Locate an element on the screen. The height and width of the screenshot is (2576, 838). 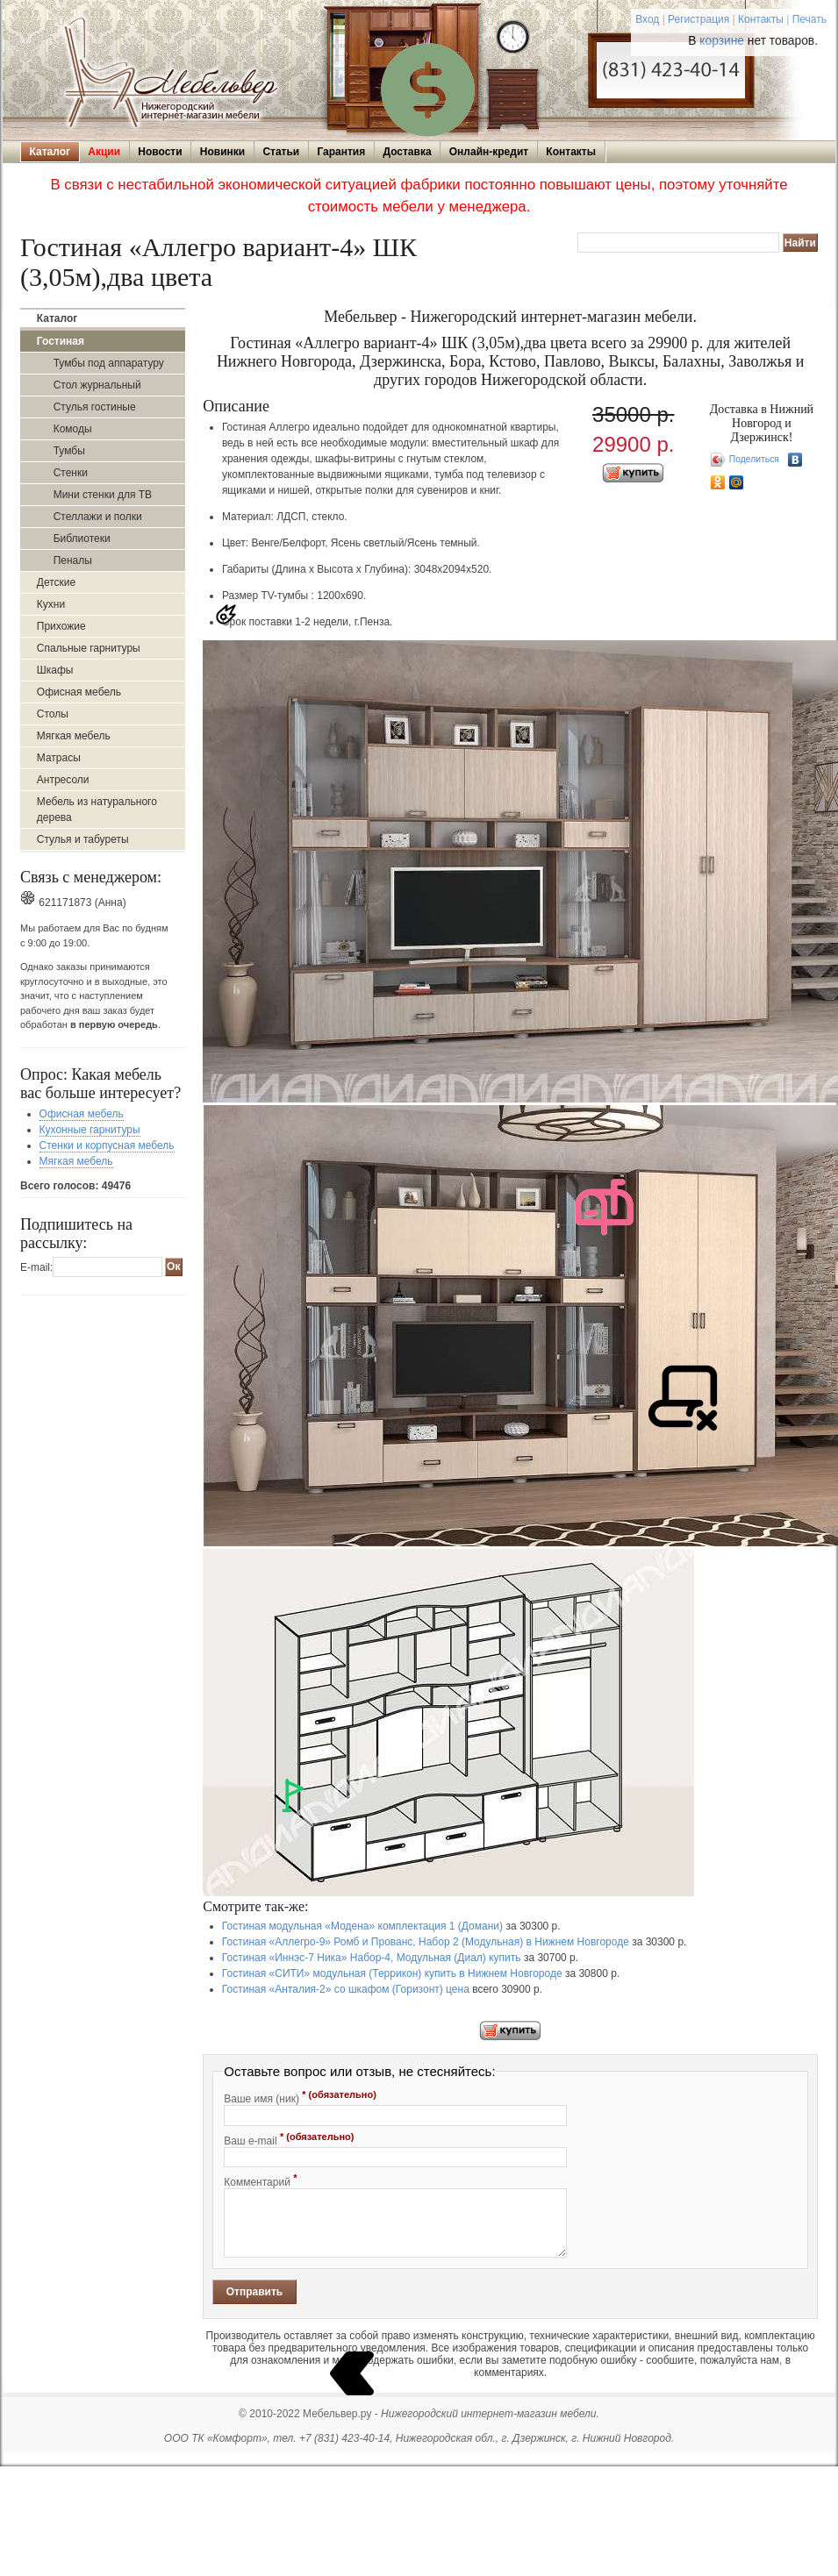
remove or delete a script is located at coordinates (683, 1396).